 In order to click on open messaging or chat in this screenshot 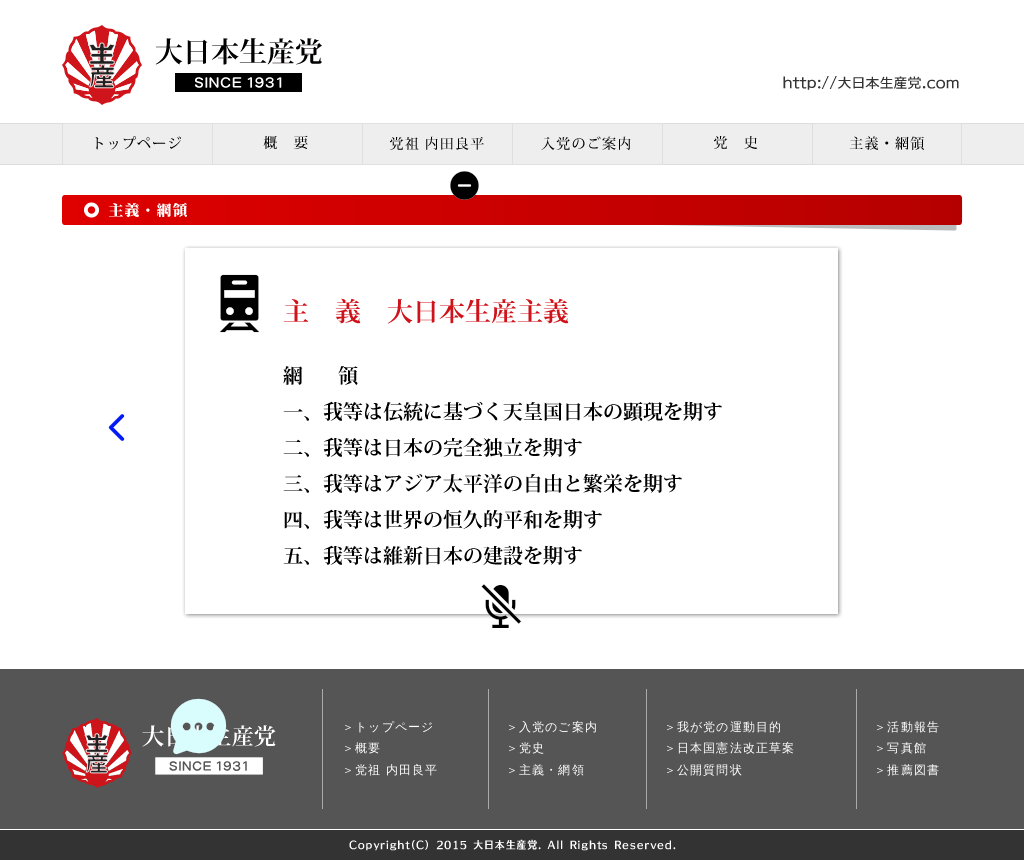, I will do `click(198, 726)`.